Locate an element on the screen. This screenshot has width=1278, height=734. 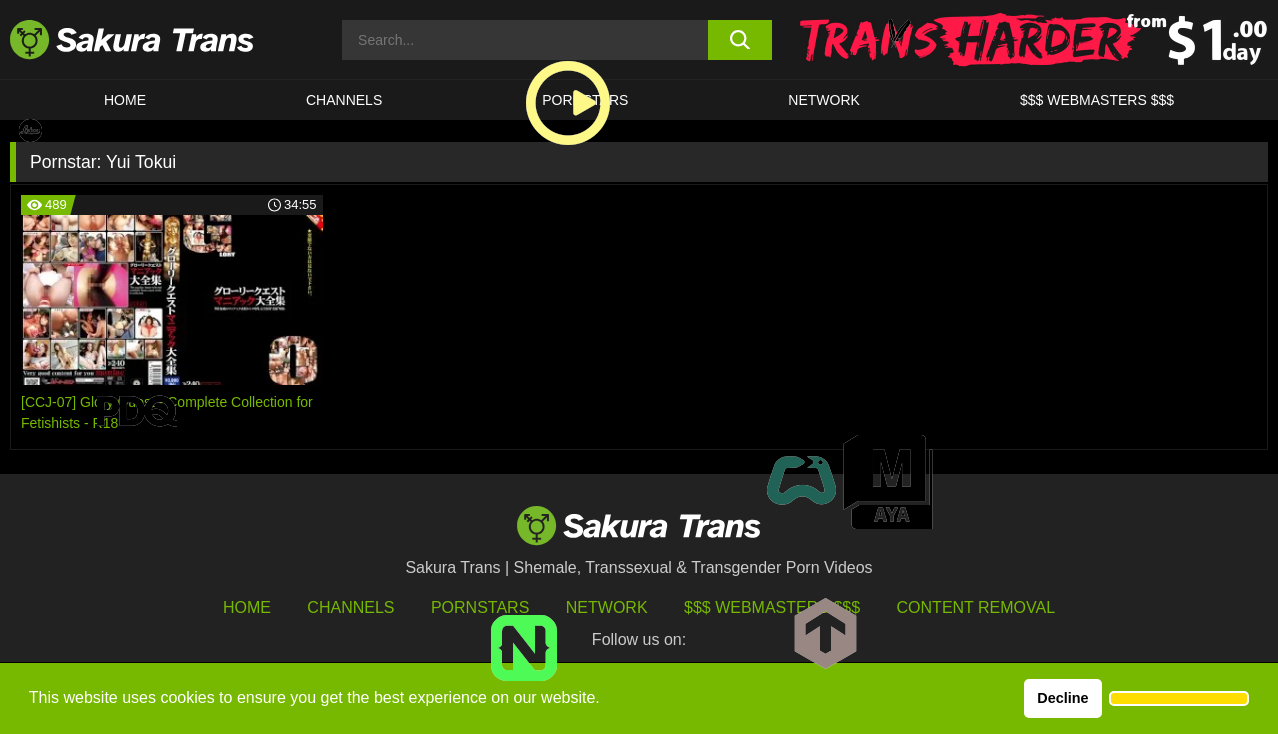
visit wiki.gg website is located at coordinates (801, 480).